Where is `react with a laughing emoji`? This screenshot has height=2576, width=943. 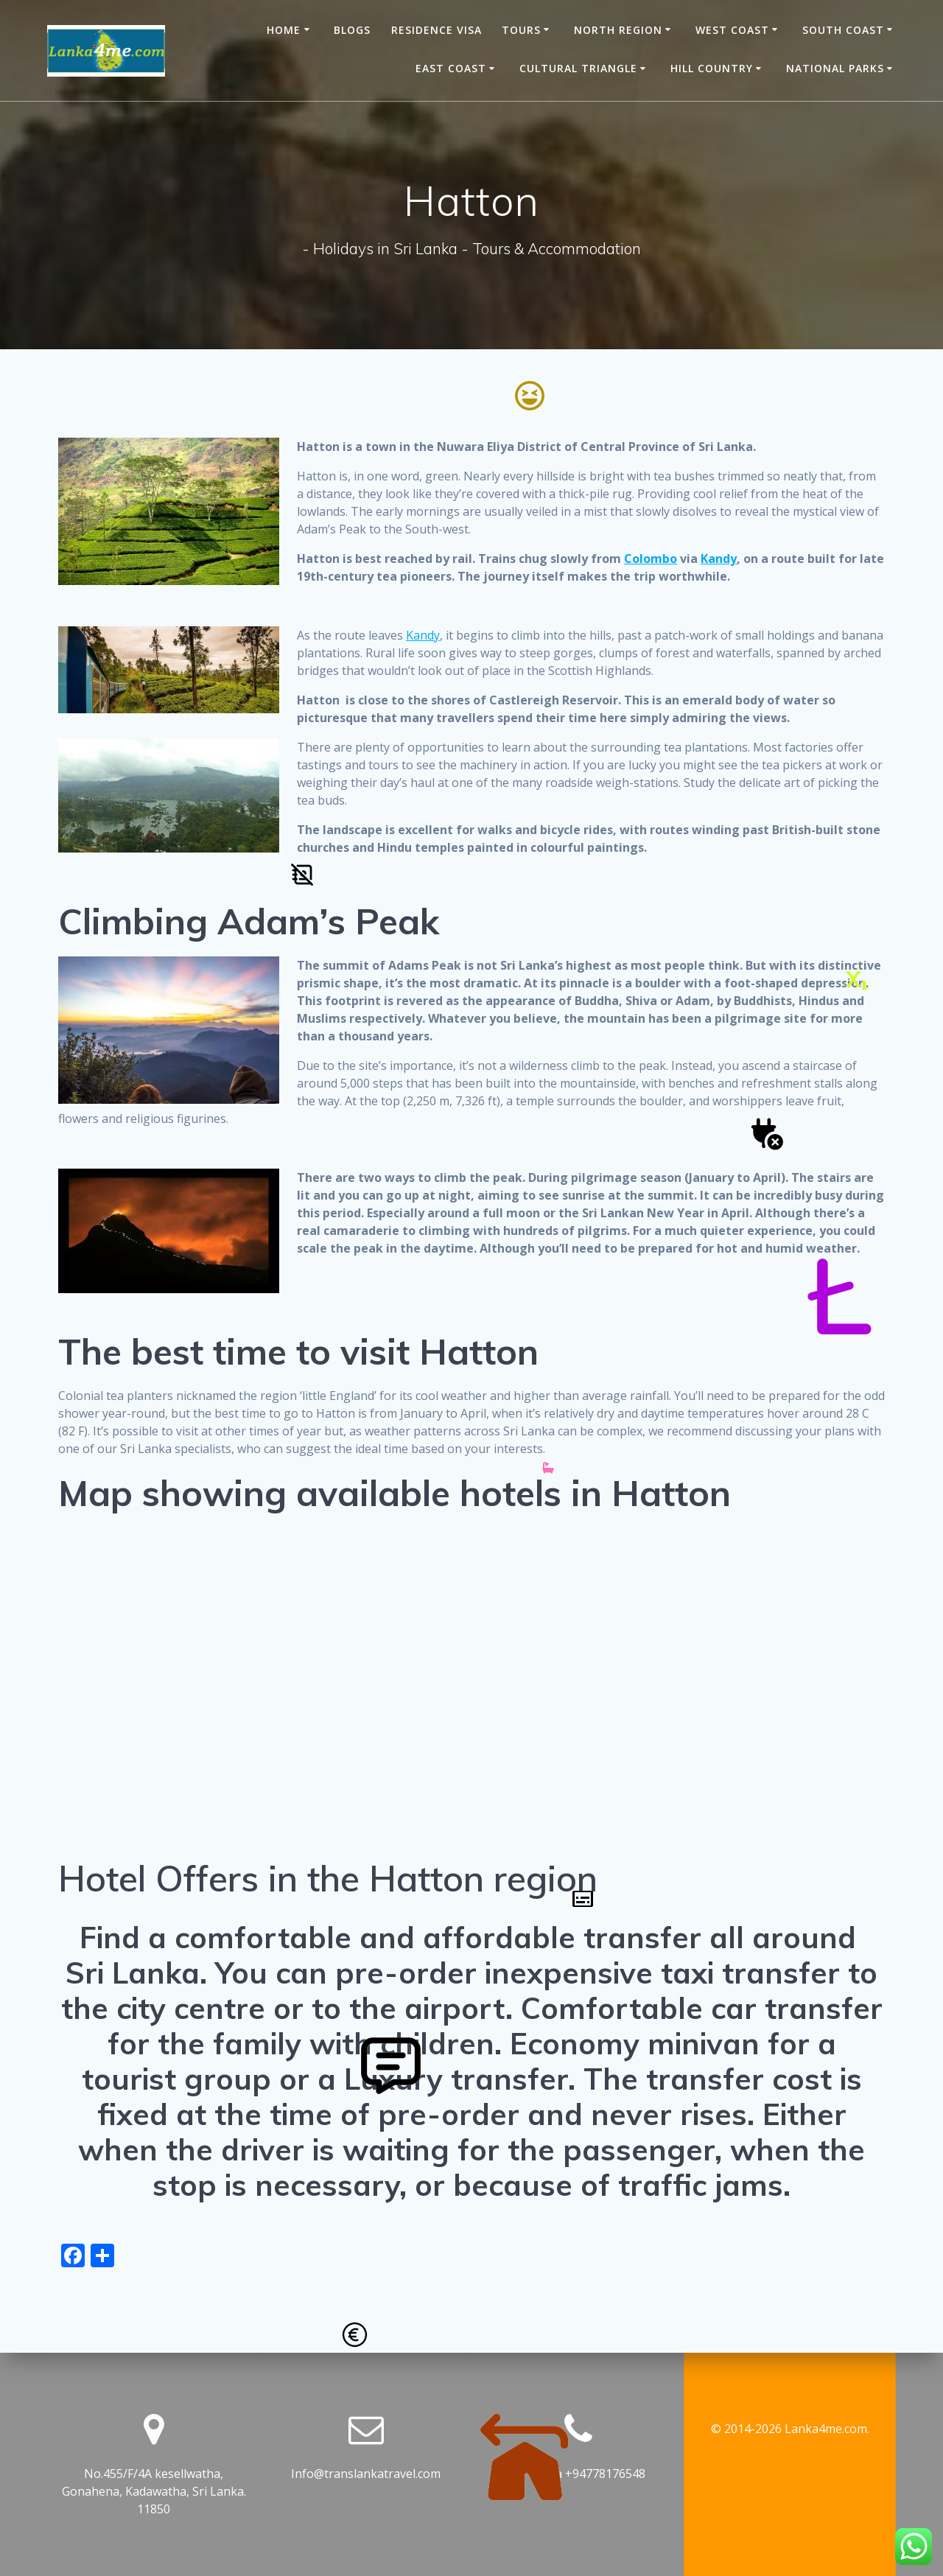
react with a laughing emoji is located at coordinates (530, 396).